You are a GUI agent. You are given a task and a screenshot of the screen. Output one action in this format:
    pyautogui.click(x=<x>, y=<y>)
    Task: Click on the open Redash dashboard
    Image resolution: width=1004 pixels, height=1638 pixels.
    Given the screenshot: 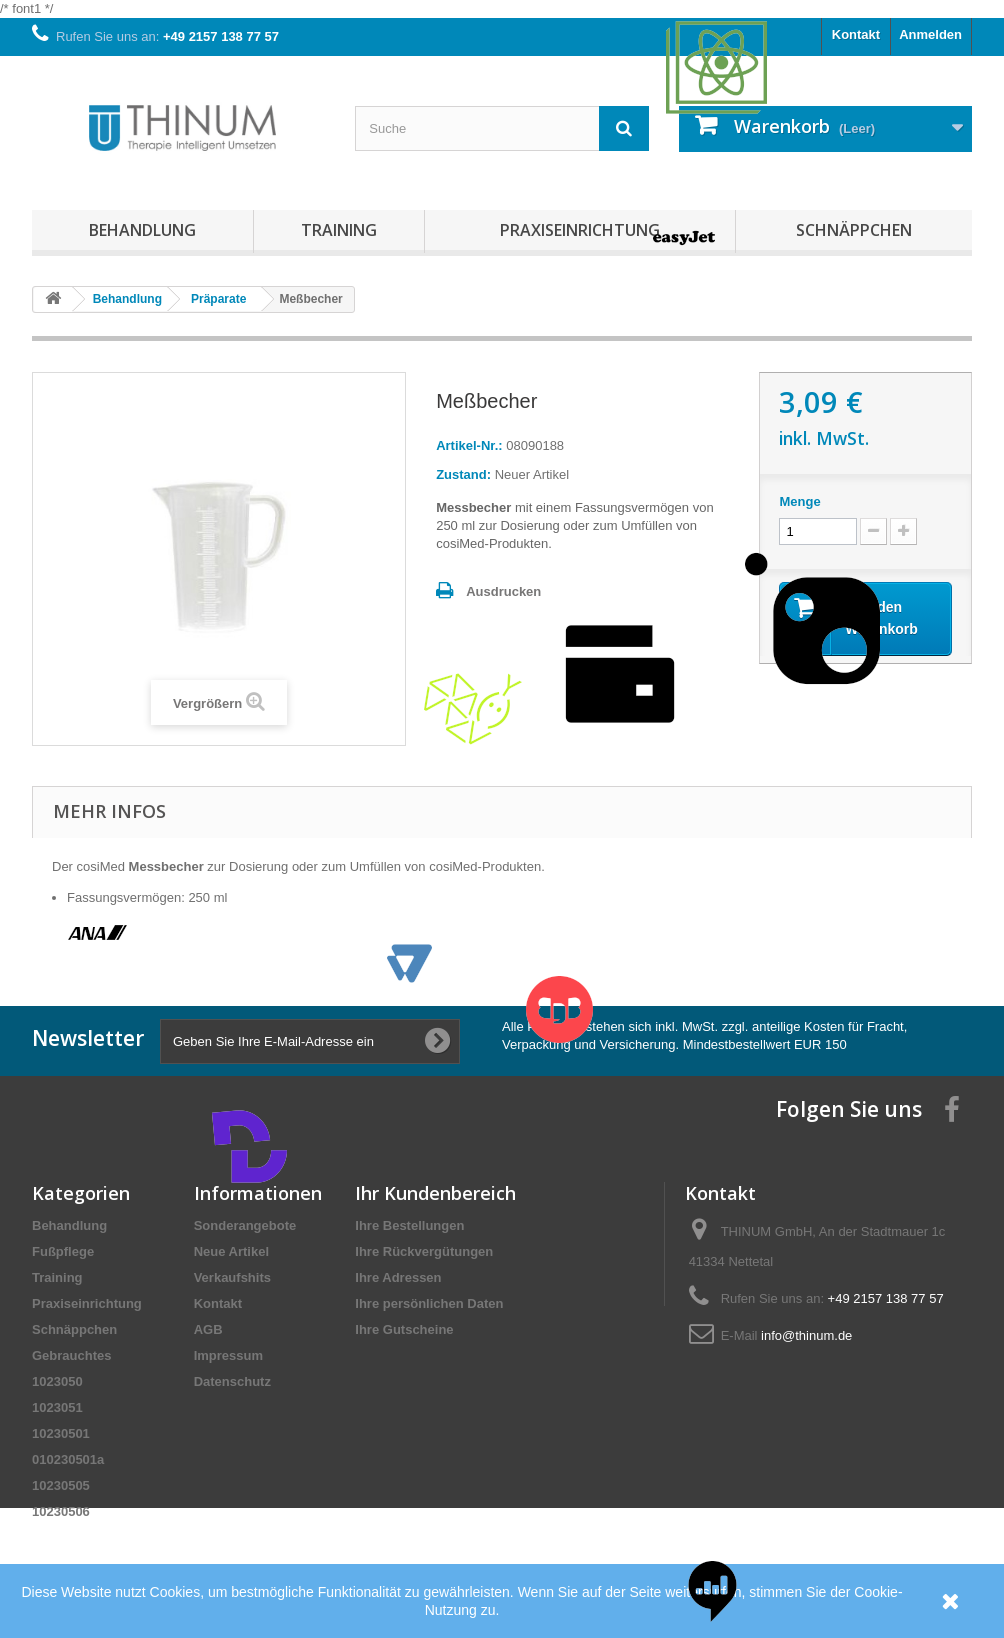 What is the action you would take?
    pyautogui.click(x=712, y=1591)
    